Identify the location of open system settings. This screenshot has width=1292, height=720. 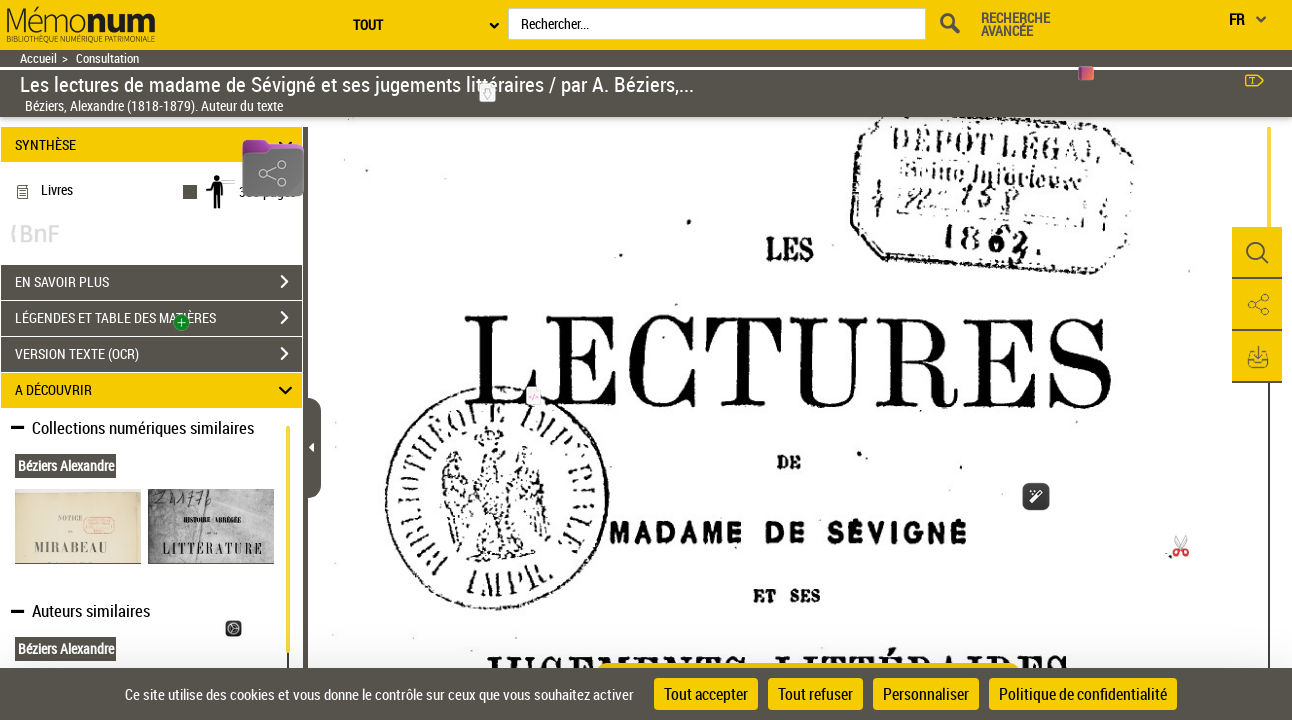
(233, 628).